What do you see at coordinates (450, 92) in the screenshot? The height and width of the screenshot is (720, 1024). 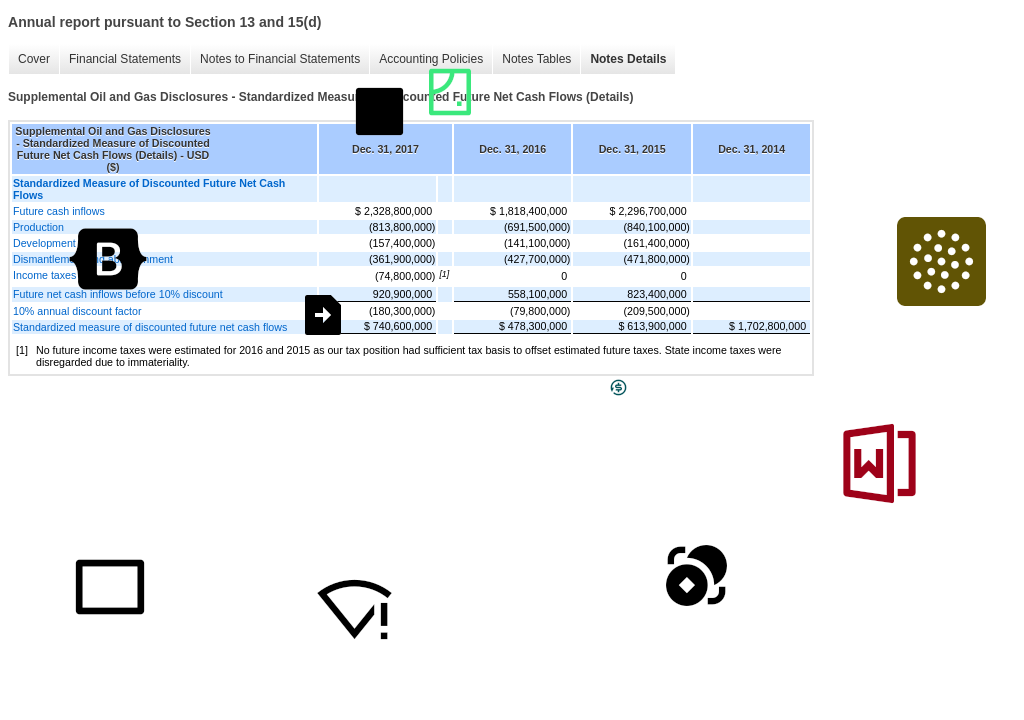 I see `access local storage or hard drive` at bounding box center [450, 92].